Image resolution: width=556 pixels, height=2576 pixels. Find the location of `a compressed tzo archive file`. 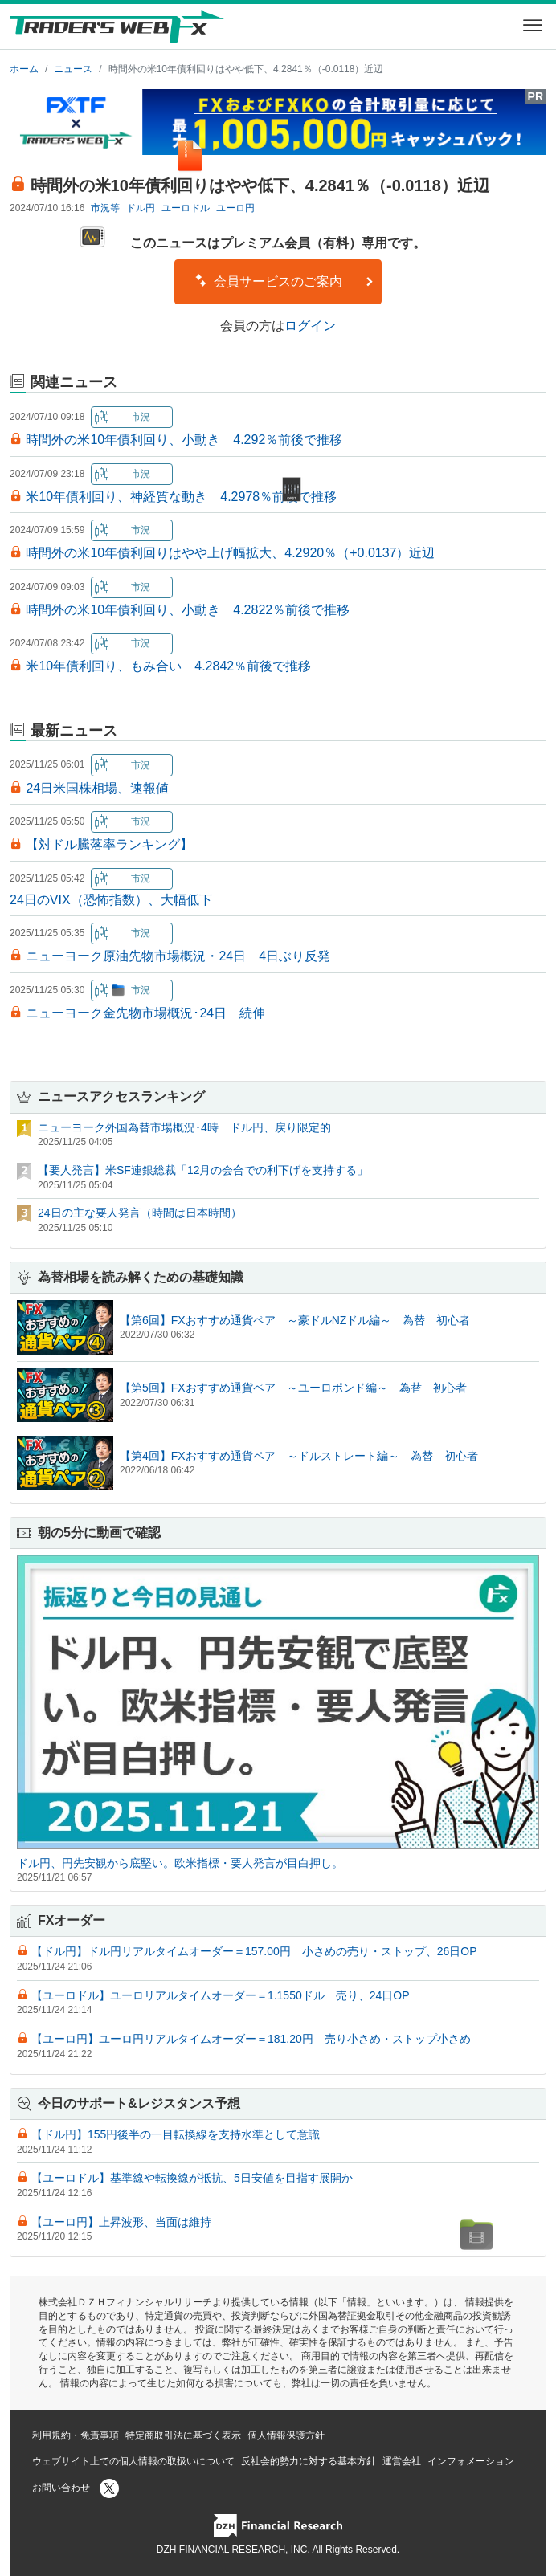

a compressed tzo archive file is located at coordinates (190, 156).